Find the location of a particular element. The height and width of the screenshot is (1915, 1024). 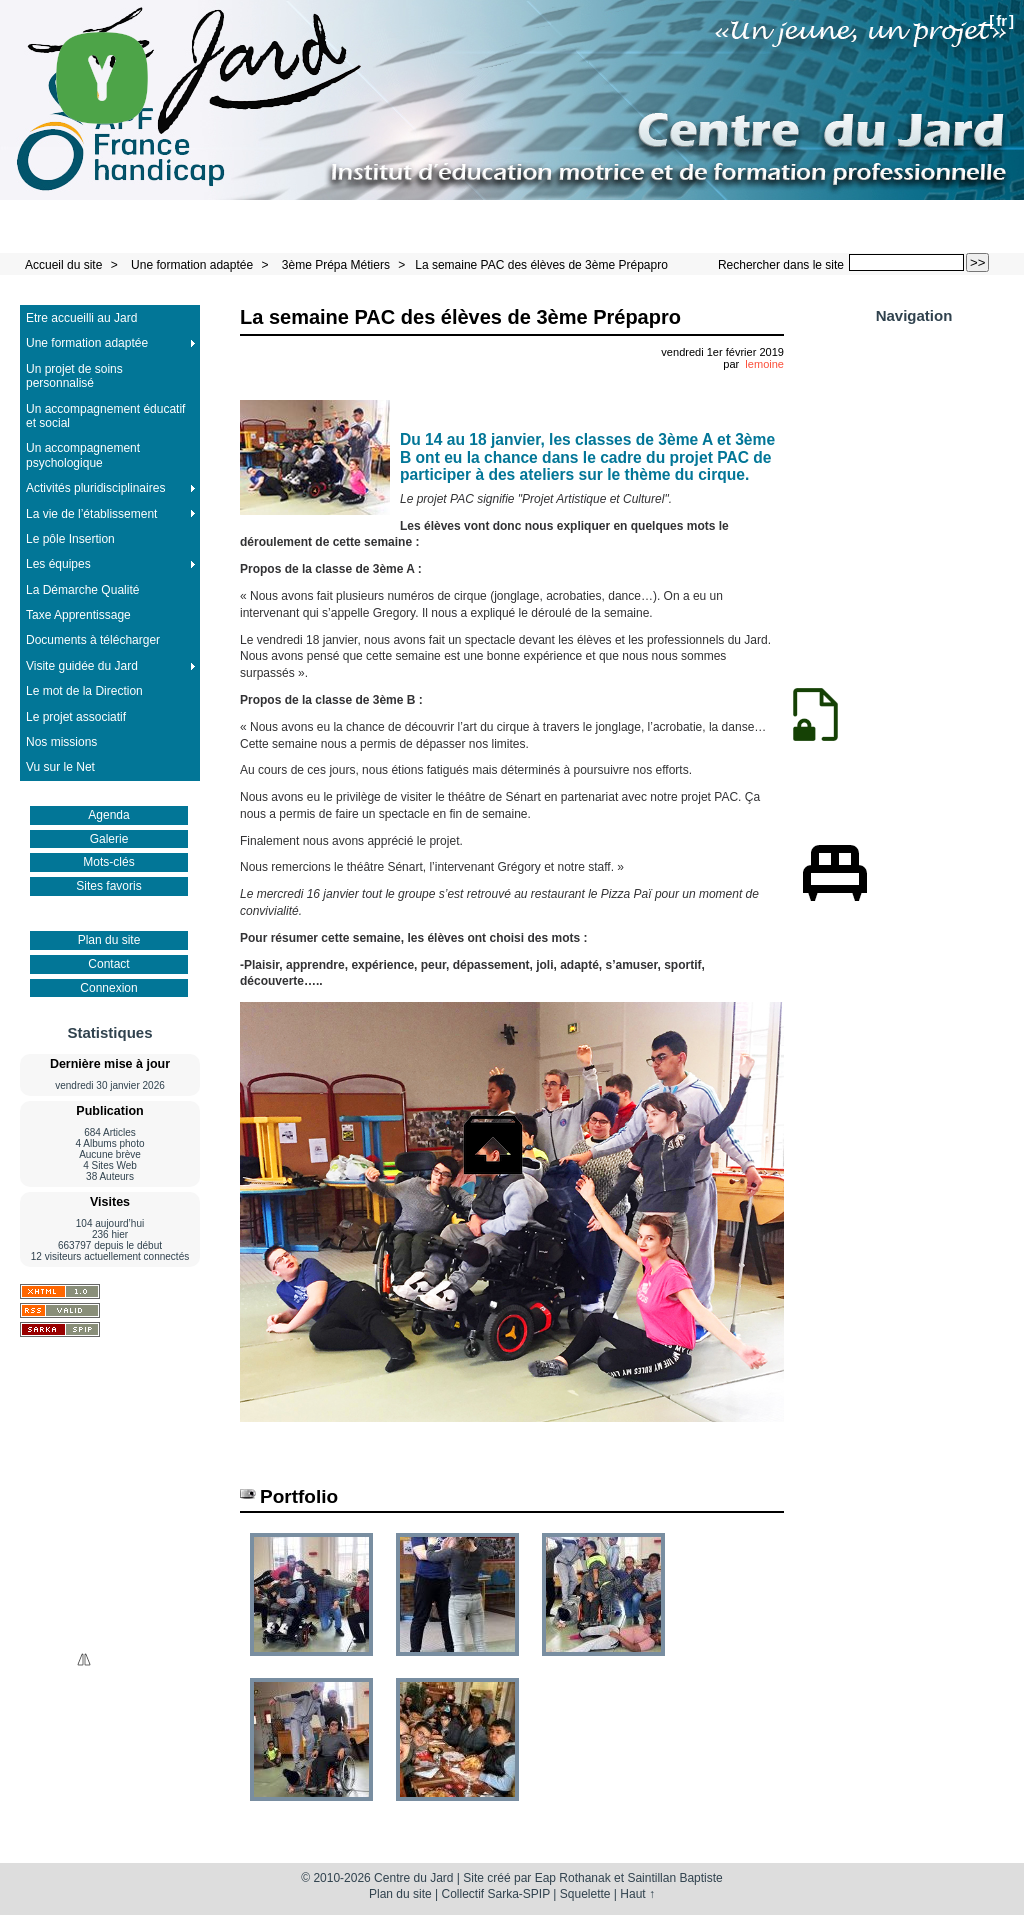

flip image horizontally is located at coordinates (84, 1660).